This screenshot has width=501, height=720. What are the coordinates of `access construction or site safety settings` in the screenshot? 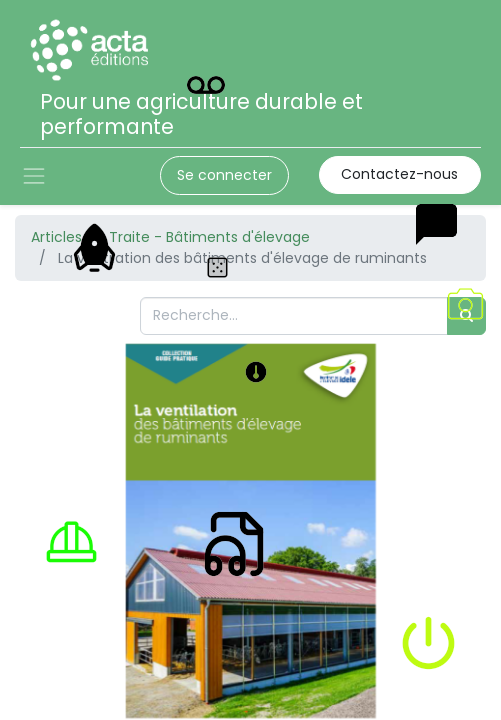 It's located at (71, 544).